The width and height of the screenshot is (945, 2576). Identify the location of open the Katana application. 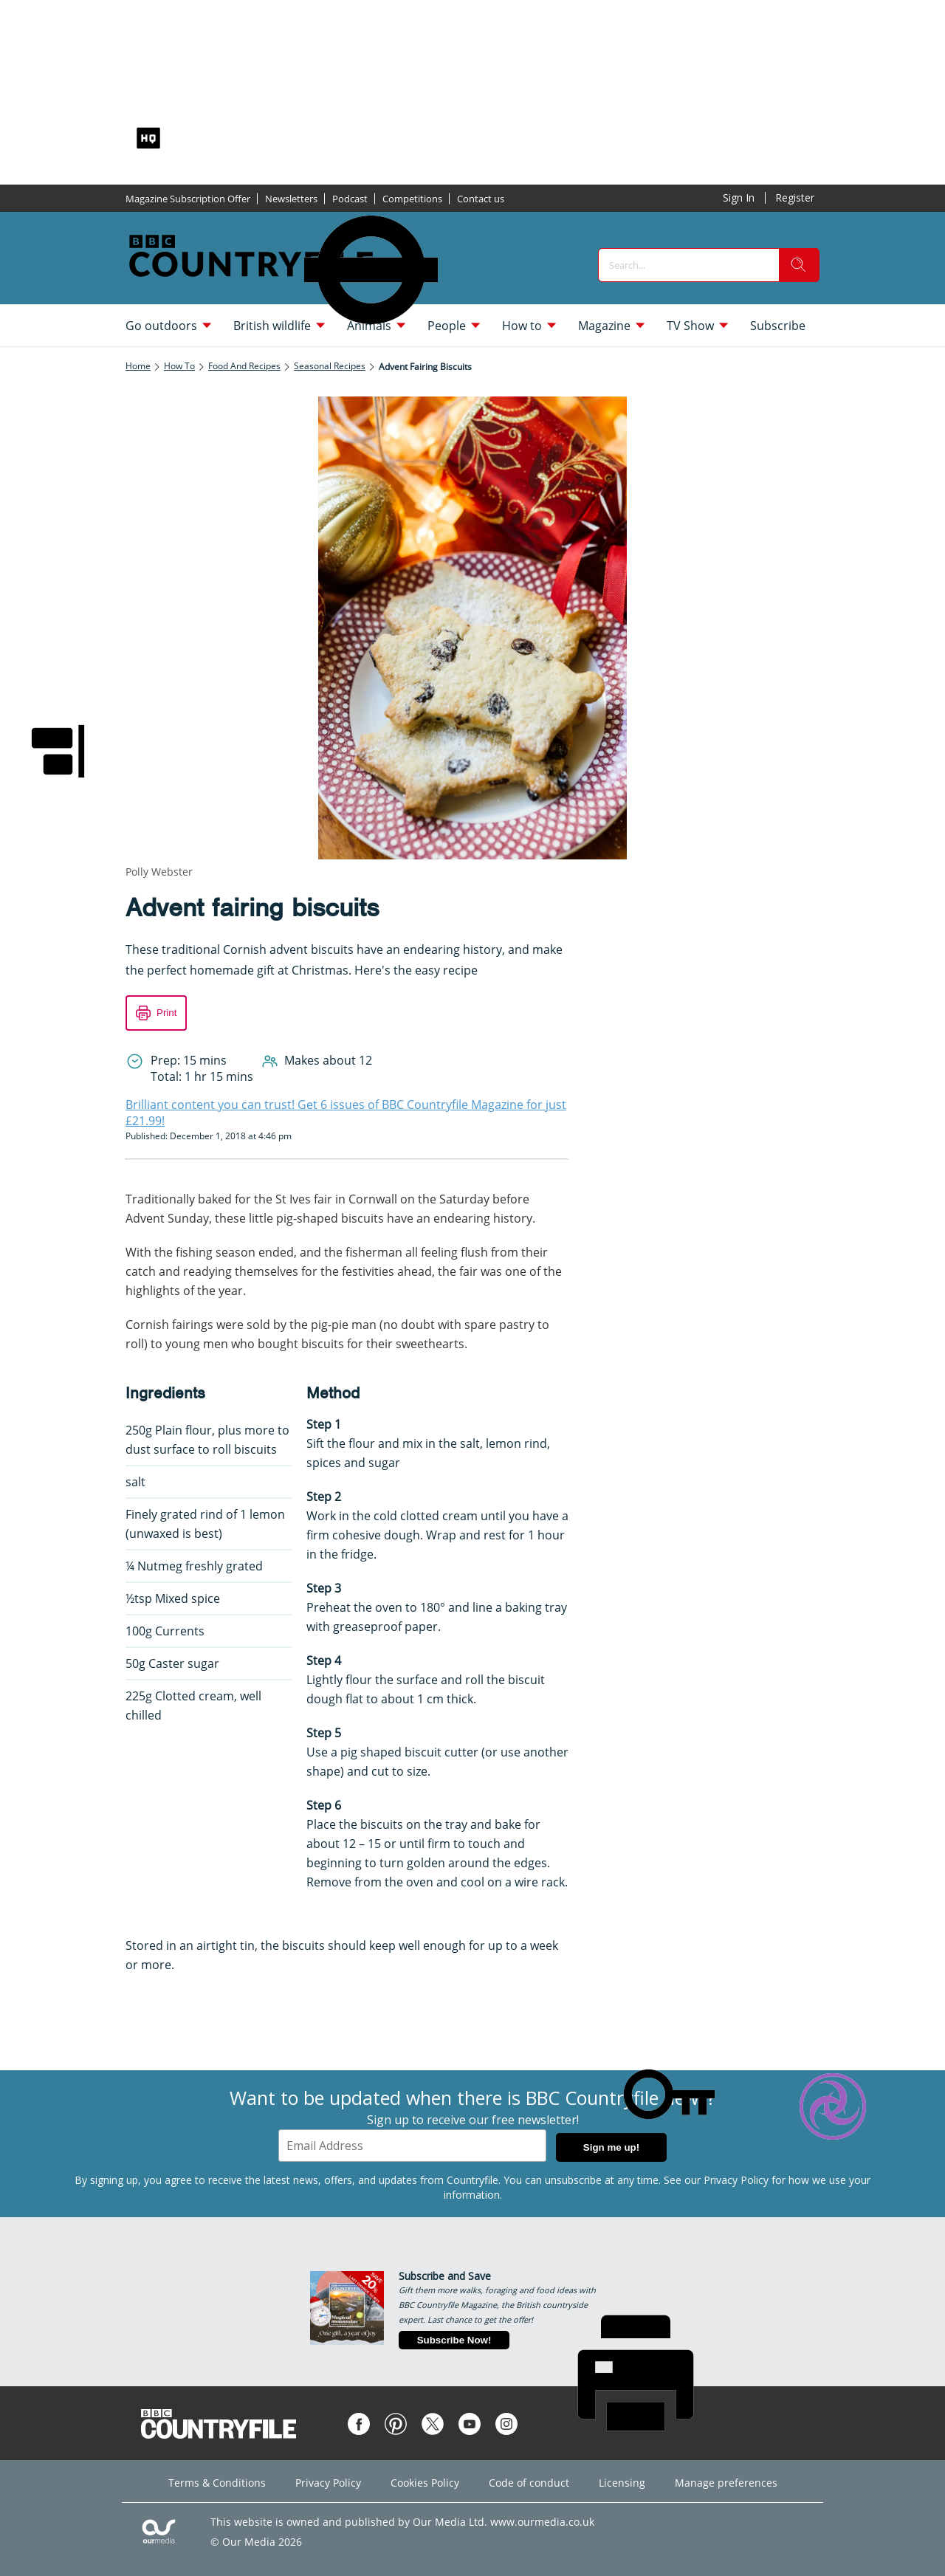
(833, 2106).